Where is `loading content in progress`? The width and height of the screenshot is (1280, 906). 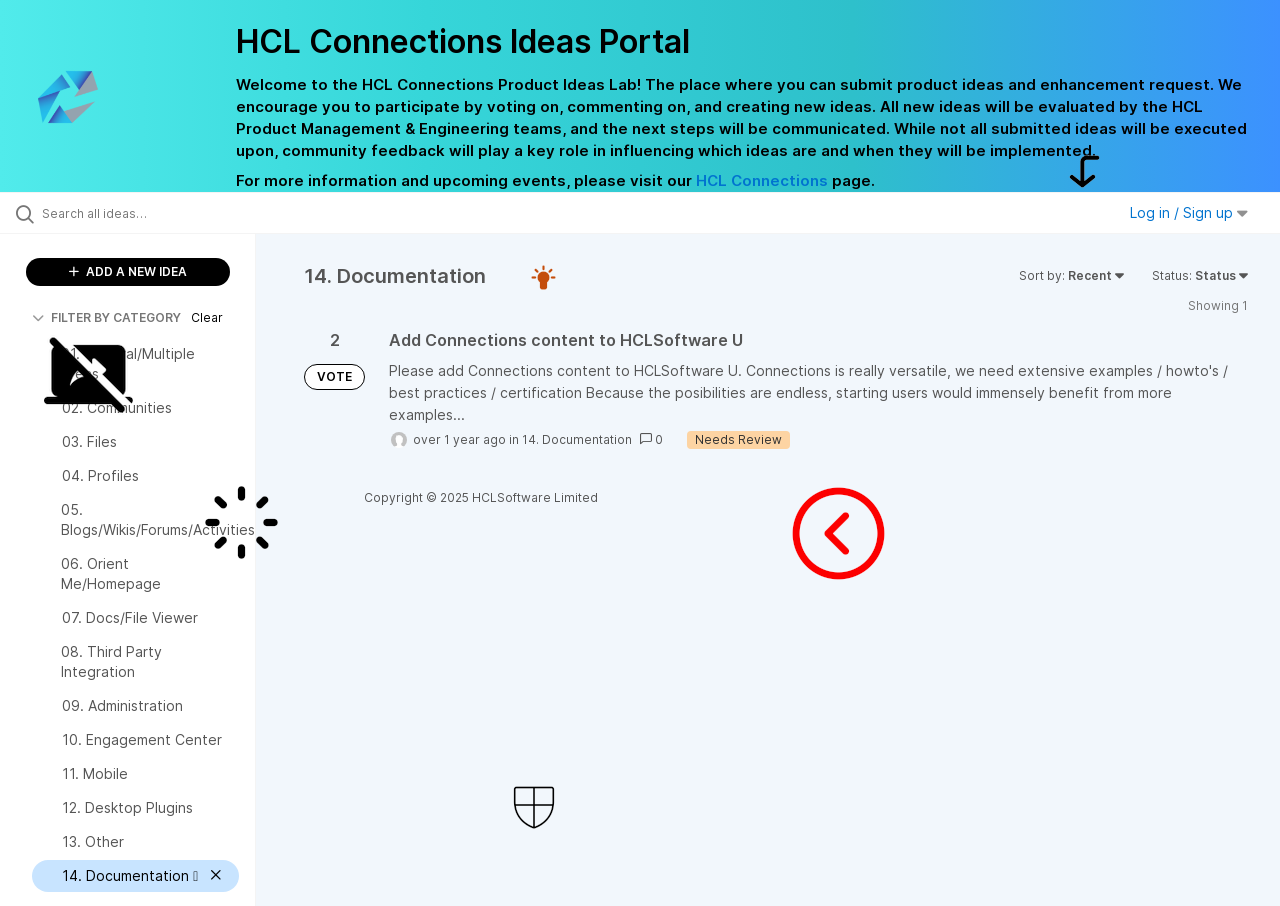 loading content in progress is located at coordinates (241, 522).